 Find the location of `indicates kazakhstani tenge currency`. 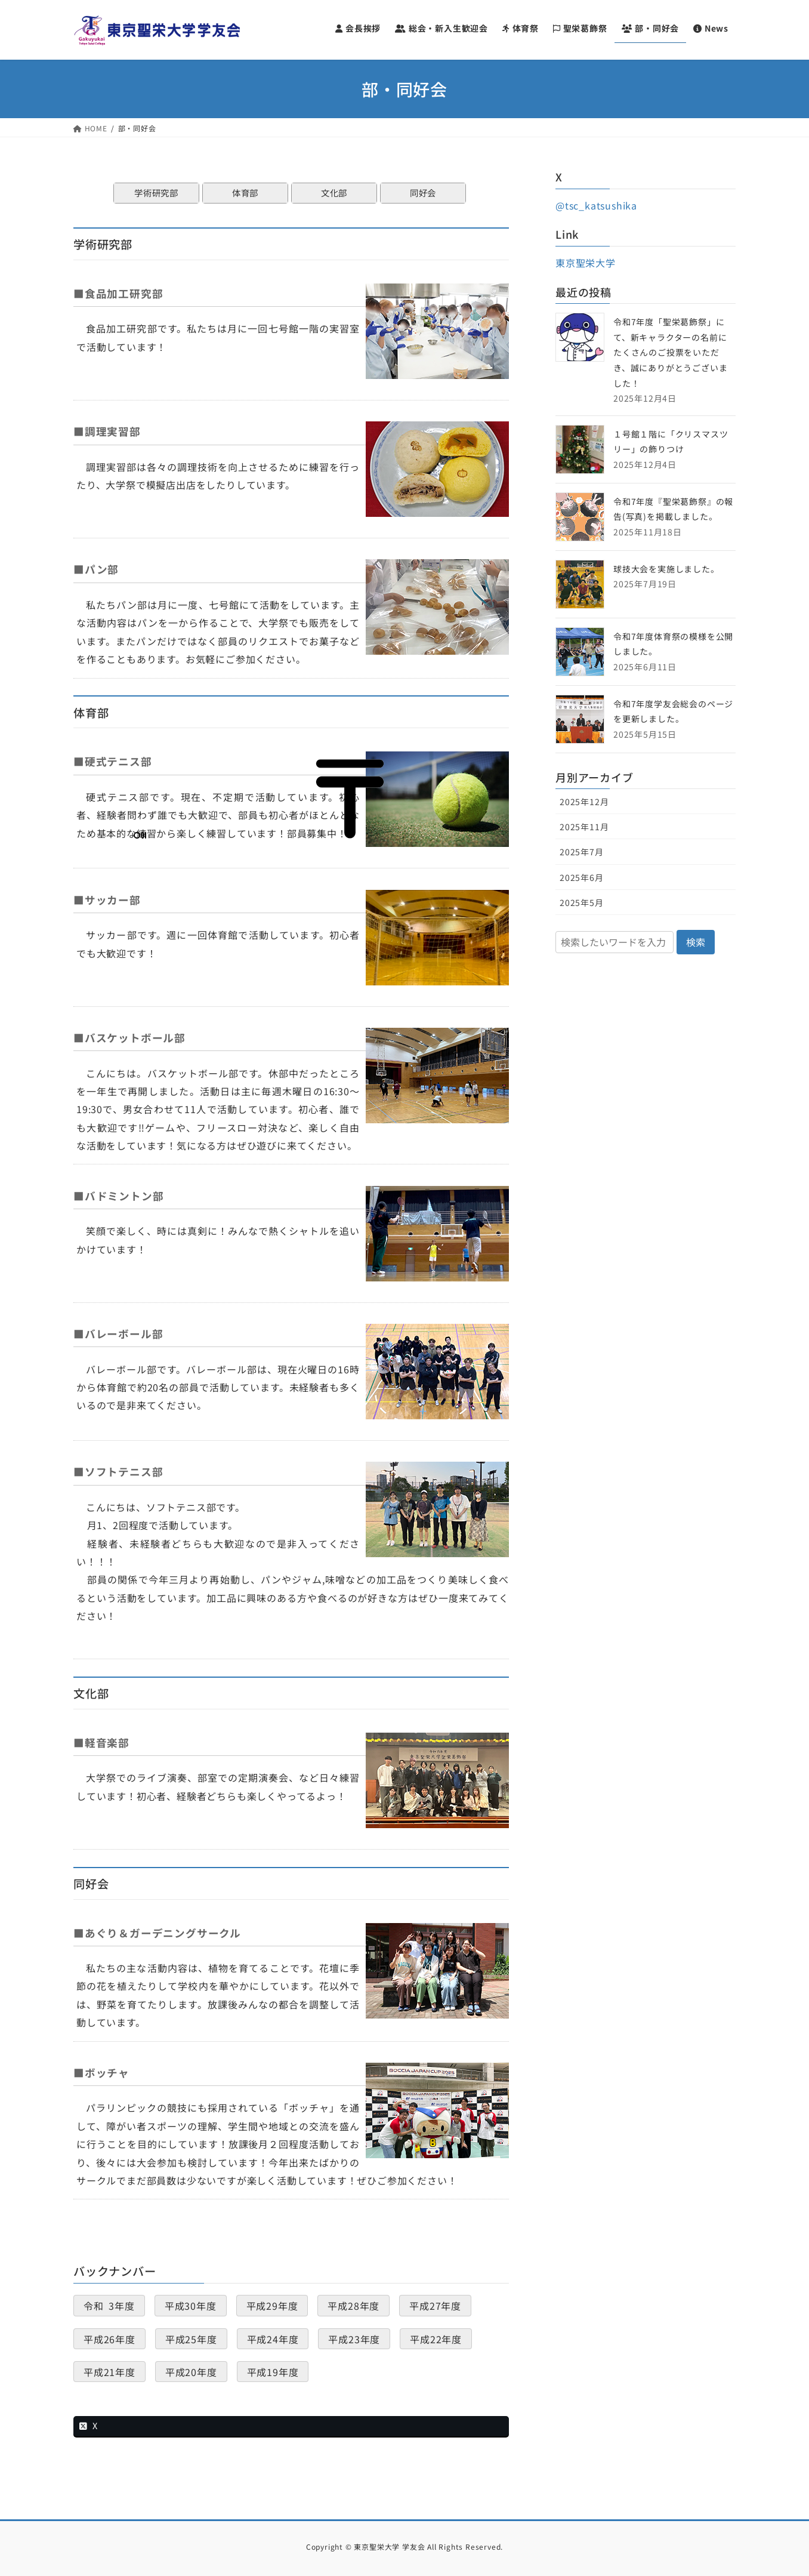

indicates kazakhstani tenge currency is located at coordinates (350, 799).